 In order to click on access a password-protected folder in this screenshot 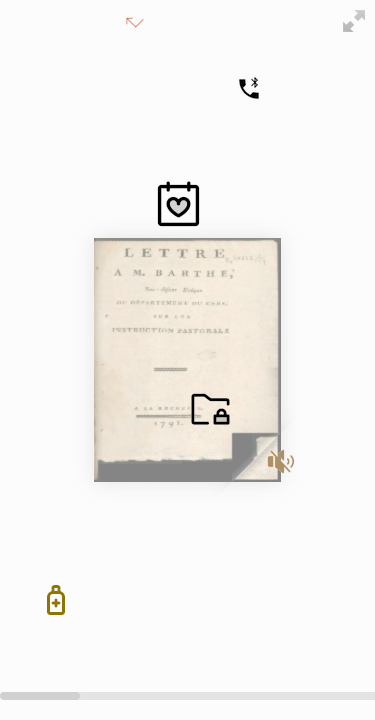, I will do `click(210, 408)`.